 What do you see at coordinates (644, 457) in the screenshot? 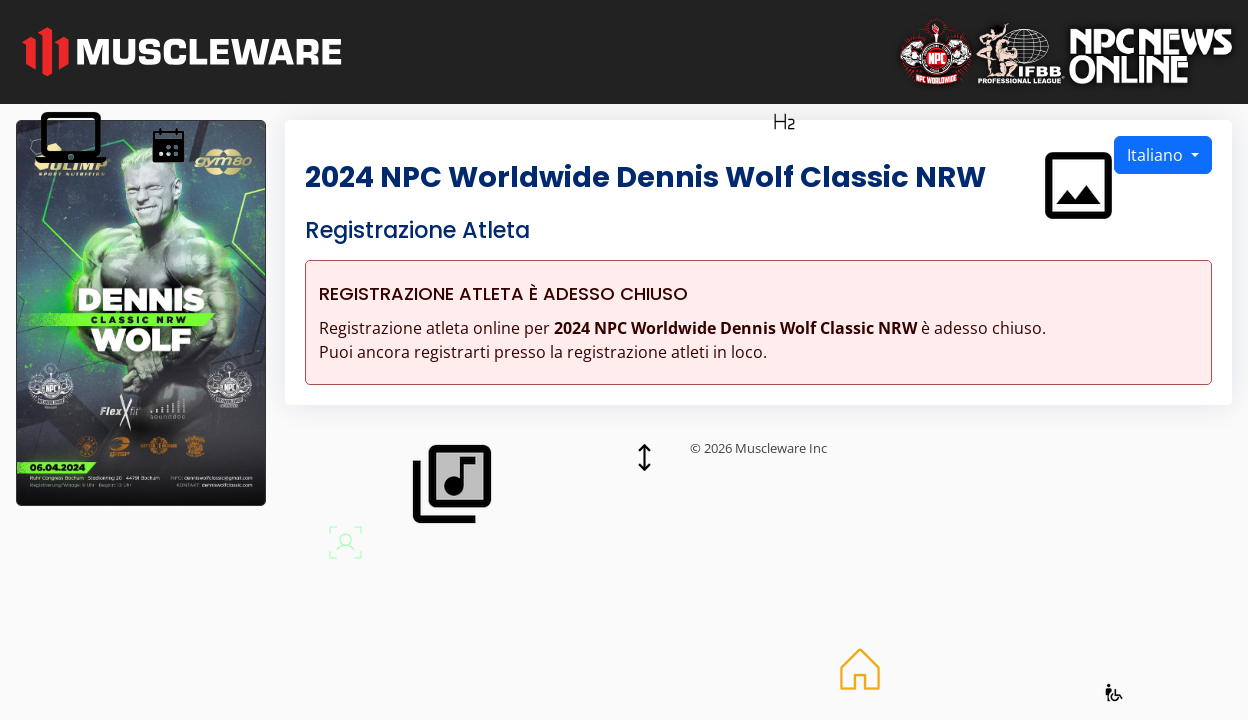
I see `resize element vertically` at bounding box center [644, 457].